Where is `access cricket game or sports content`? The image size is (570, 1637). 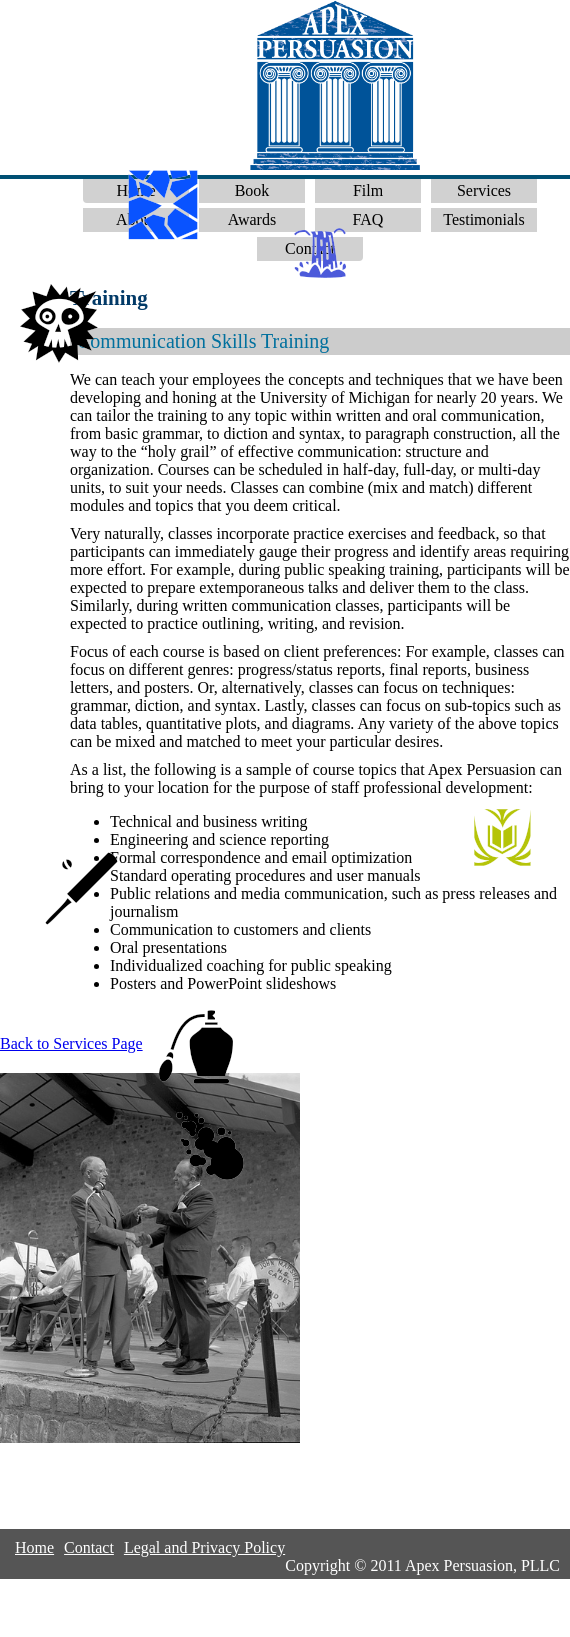
access cricket game or sports content is located at coordinates (81, 888).